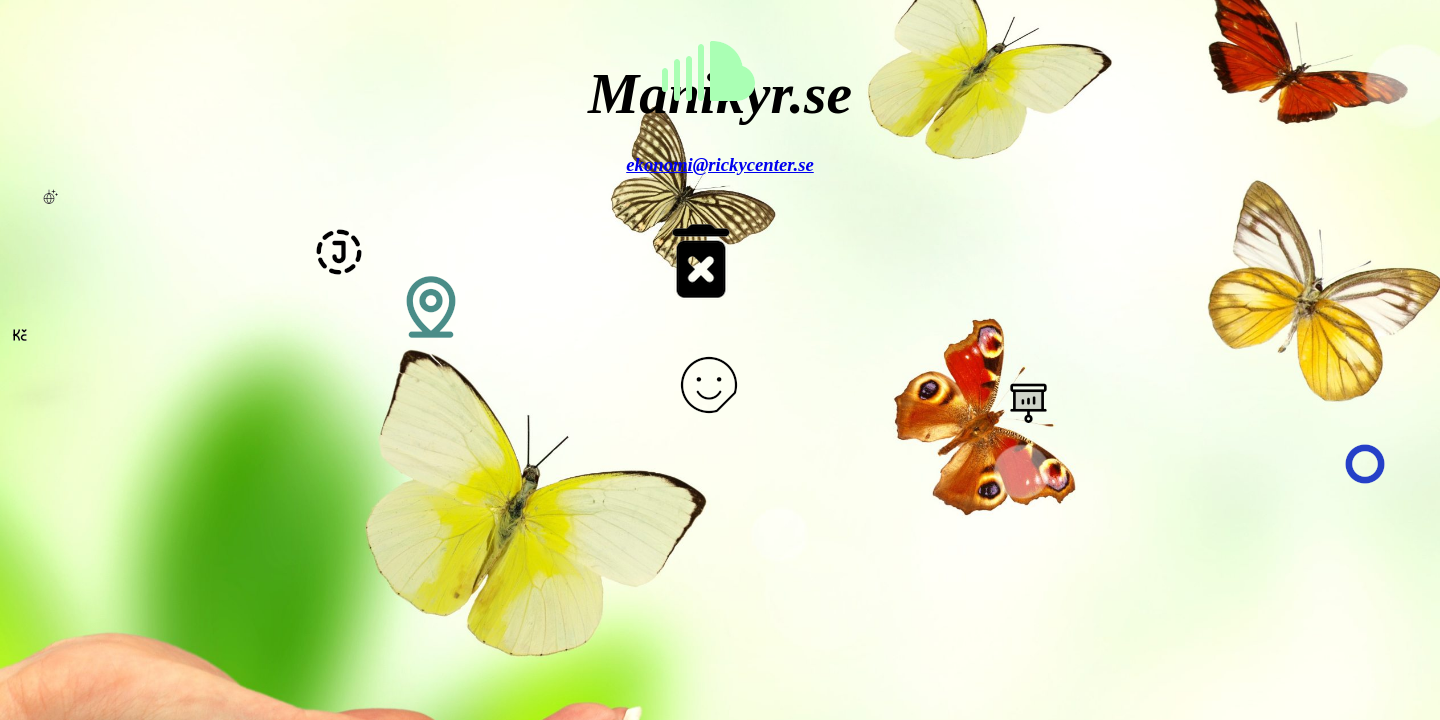 This screenshot has width=1440, height=720. I want to click on add a sticker to your message, so click(709, 385).